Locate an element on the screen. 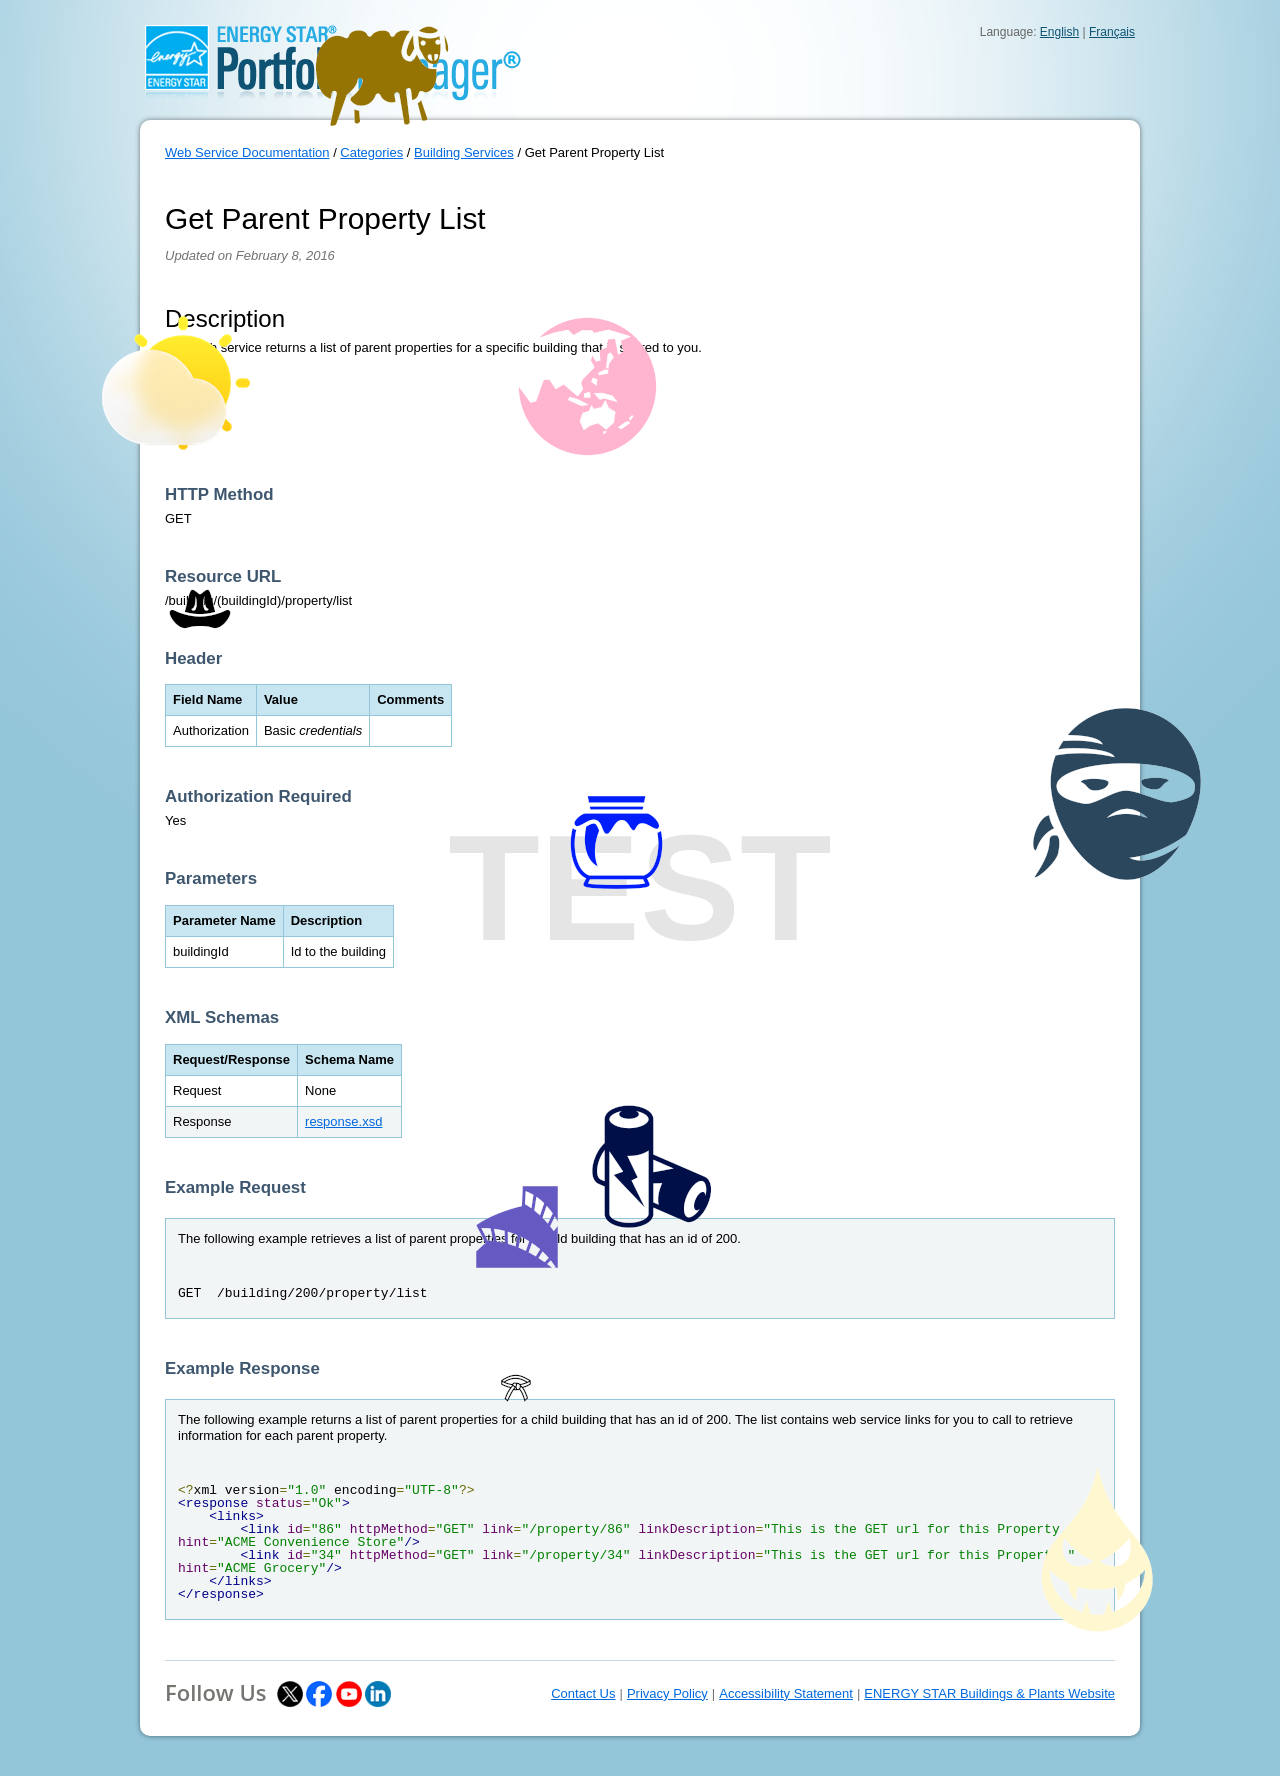 The height and width of the screenshot is (1776, 1280). farm animal or livestock category in a game is located at coordinates (381, 72).